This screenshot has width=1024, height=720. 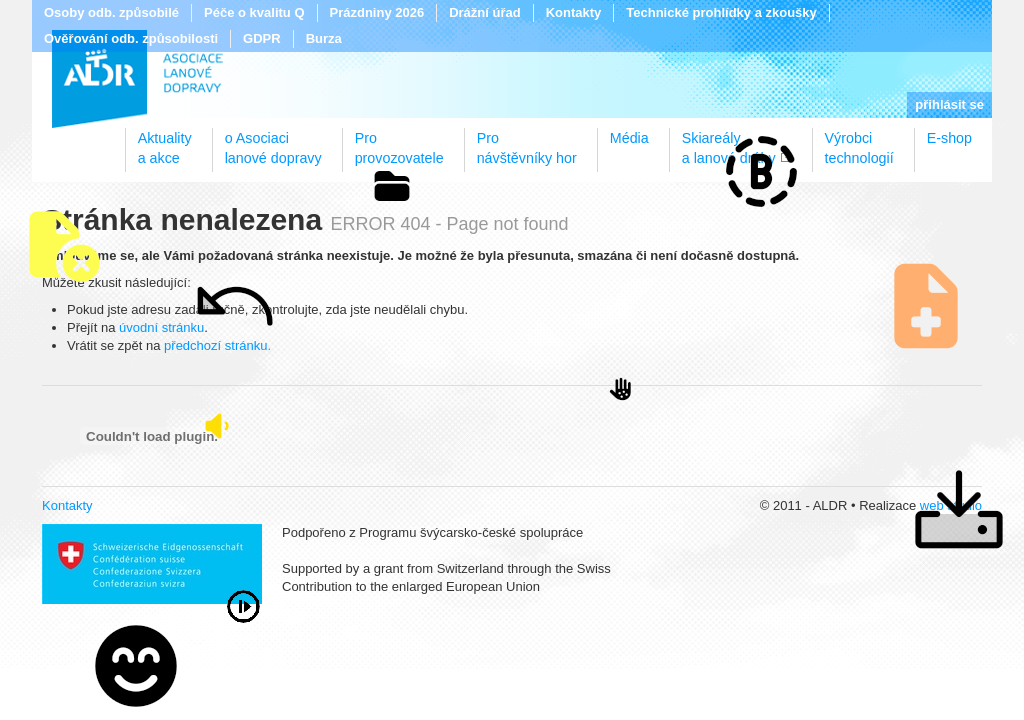 I want to click on indicates a draft or pending bold formatting option, so click(x=761, y=171).